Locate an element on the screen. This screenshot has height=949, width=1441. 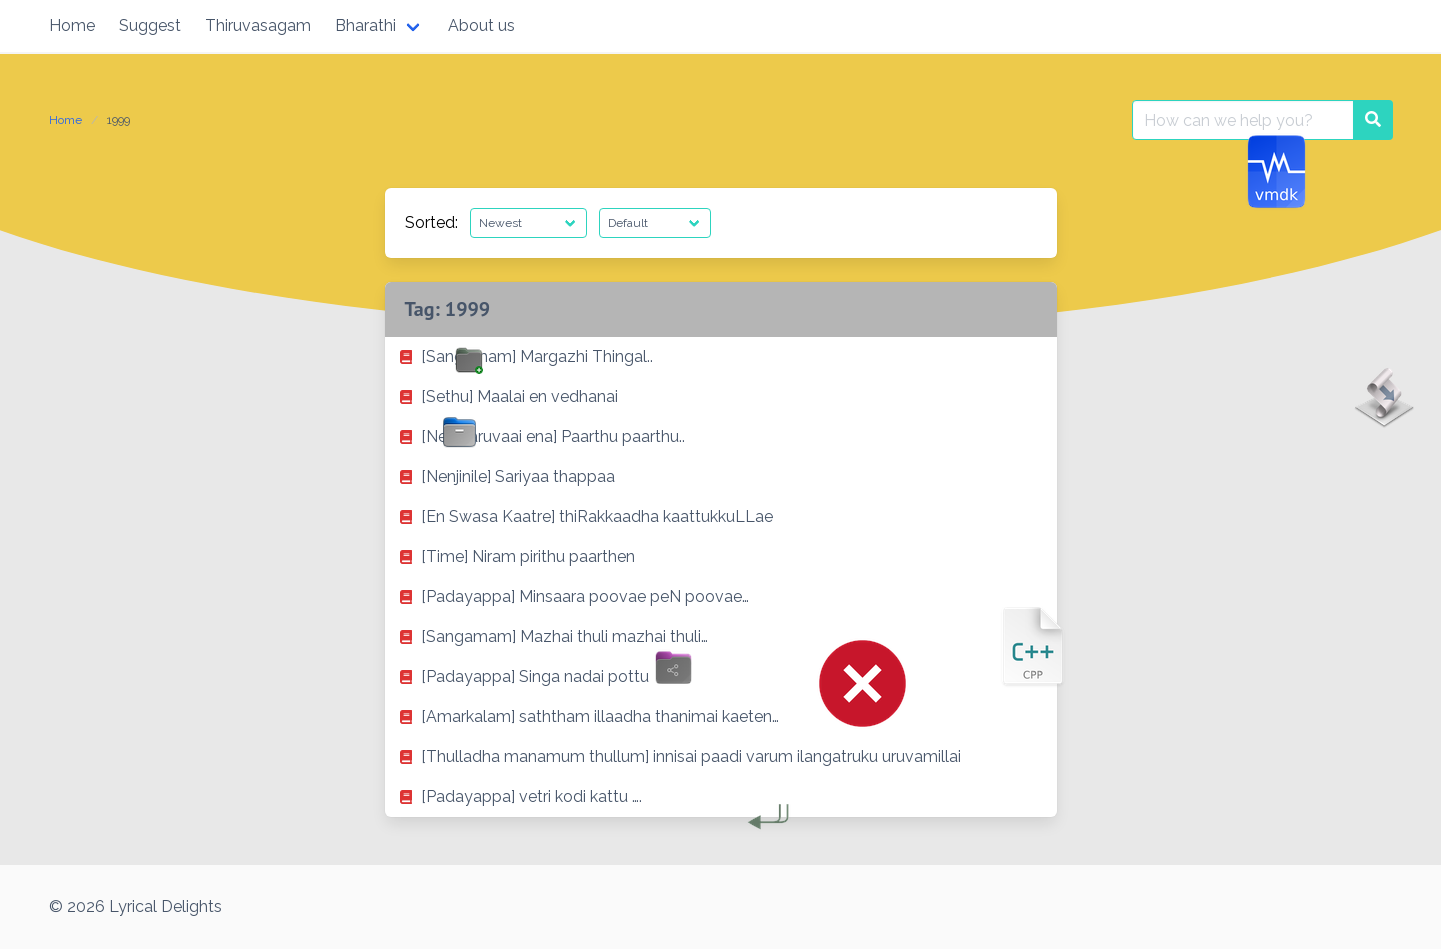
virtualbox virtual disk image file is located at coordinates (1276, 171).